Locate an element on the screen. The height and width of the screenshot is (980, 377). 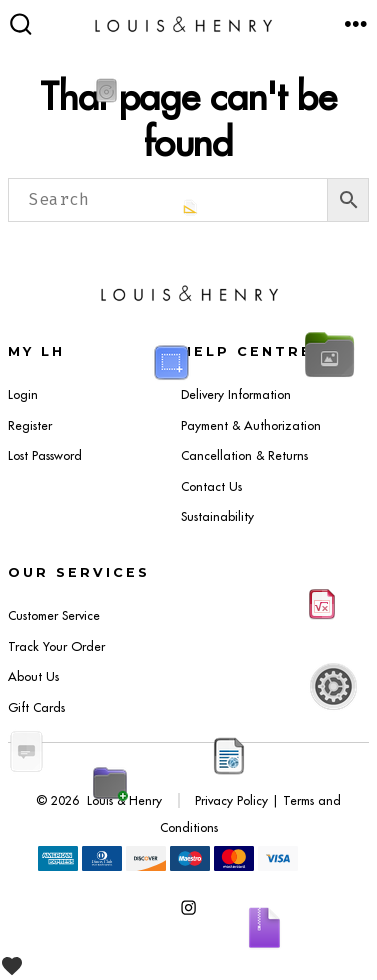
create a new folder is located at coordinates (110, 783).